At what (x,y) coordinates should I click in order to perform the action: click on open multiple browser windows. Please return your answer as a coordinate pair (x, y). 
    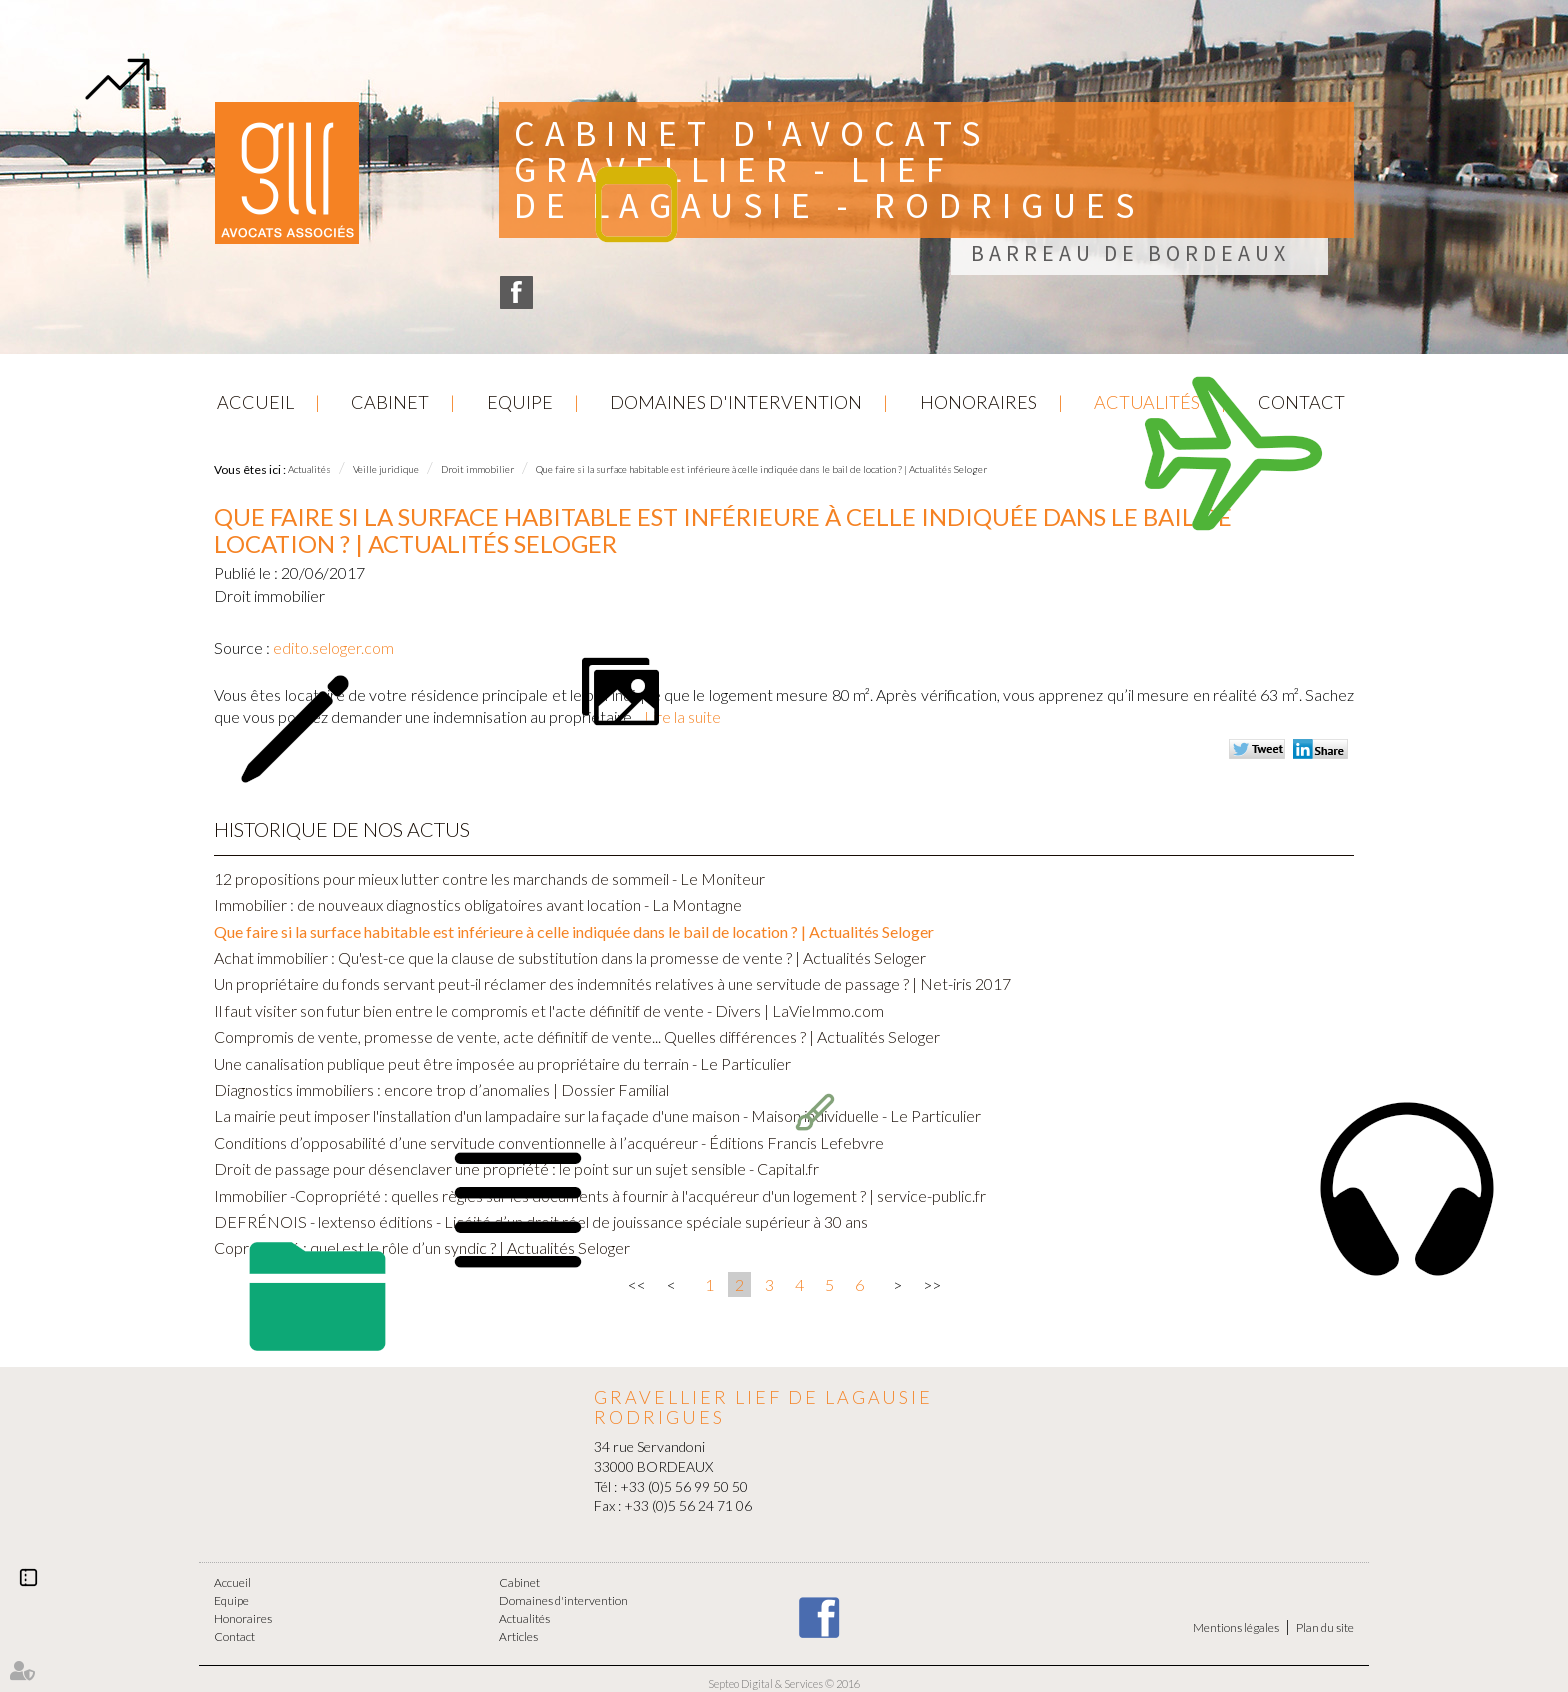
    Looking at the image, I should click on (636, 204).